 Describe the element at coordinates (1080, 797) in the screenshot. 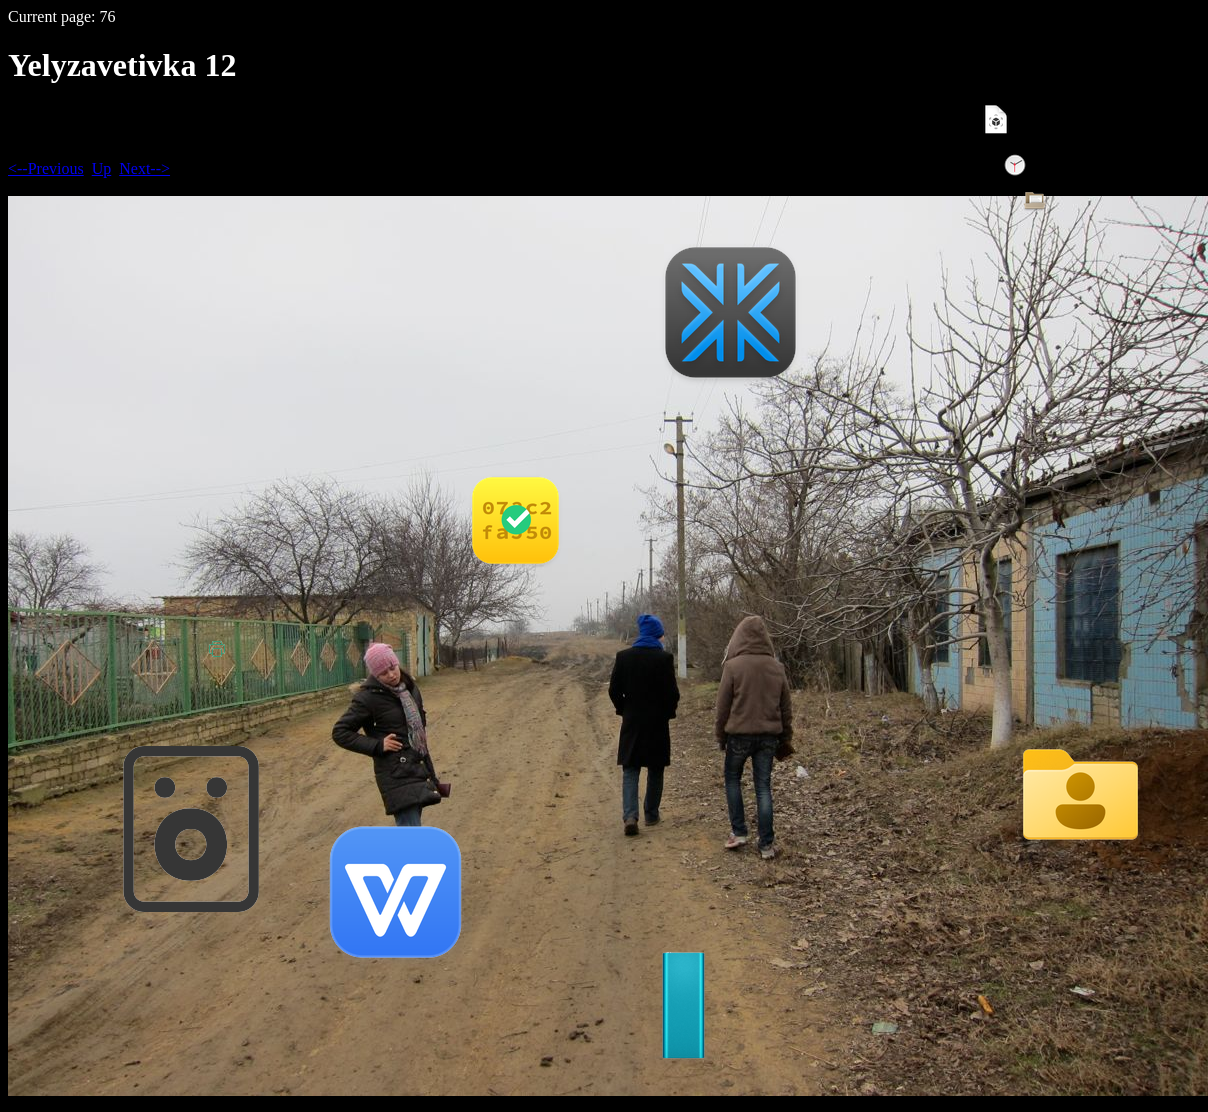

I see `open your personal user folder` at that location.